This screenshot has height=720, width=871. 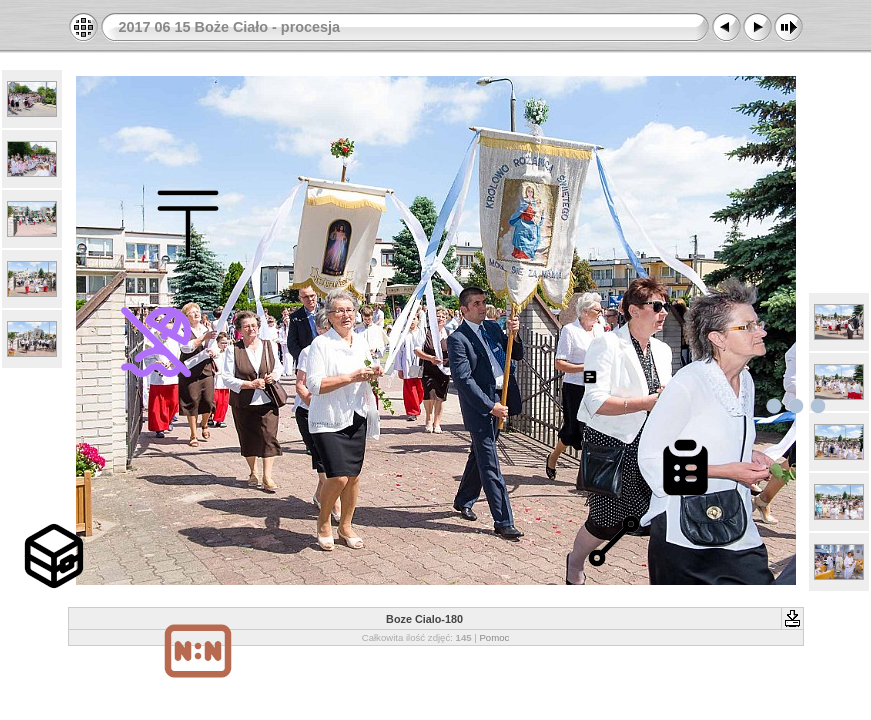 What do you see at coordinates (614, 541) in the screenshot?
I see `draw a straight line between two points` at bounding box center [614, 541].